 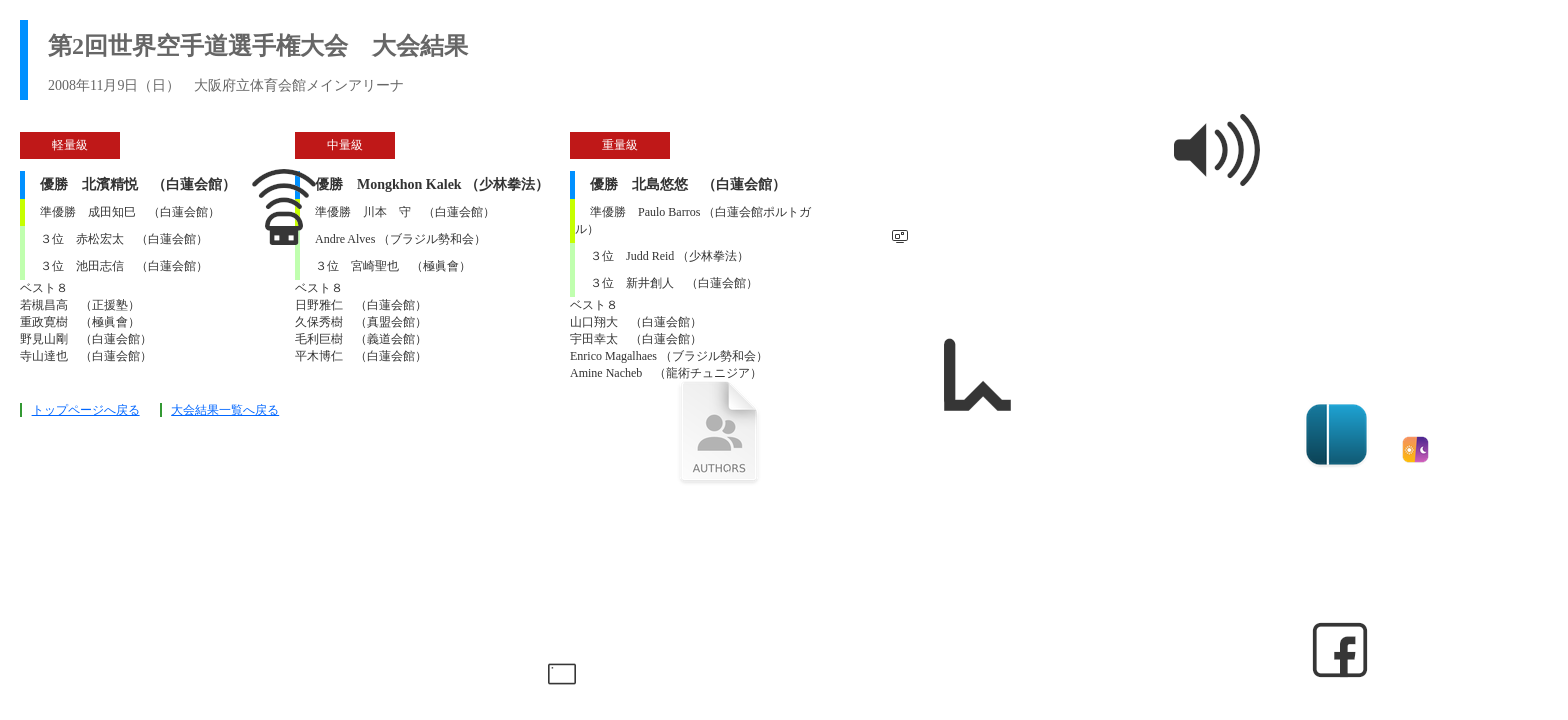 What do you see at coordinates (1336, 434) in the screenshot?
I see `open shotcut video editor` at bounding box center [1336, 434].